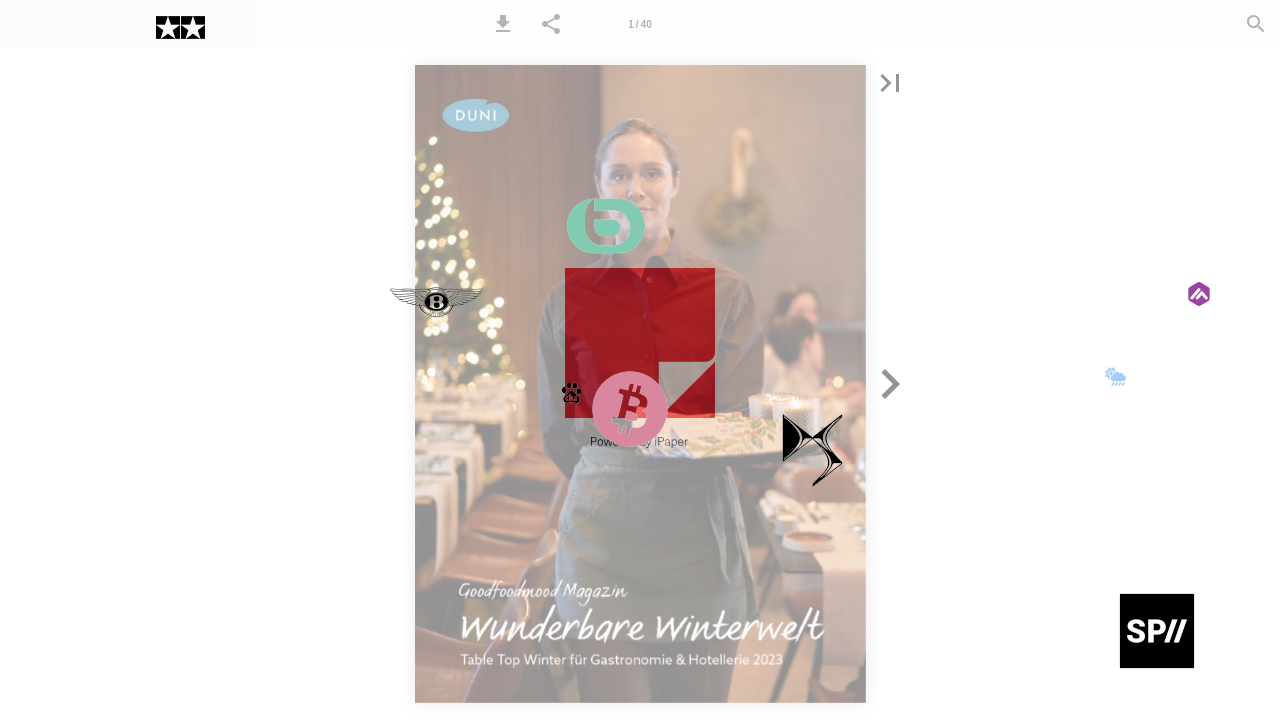  I want to click on tamiya brand logo, so click(180, 27).